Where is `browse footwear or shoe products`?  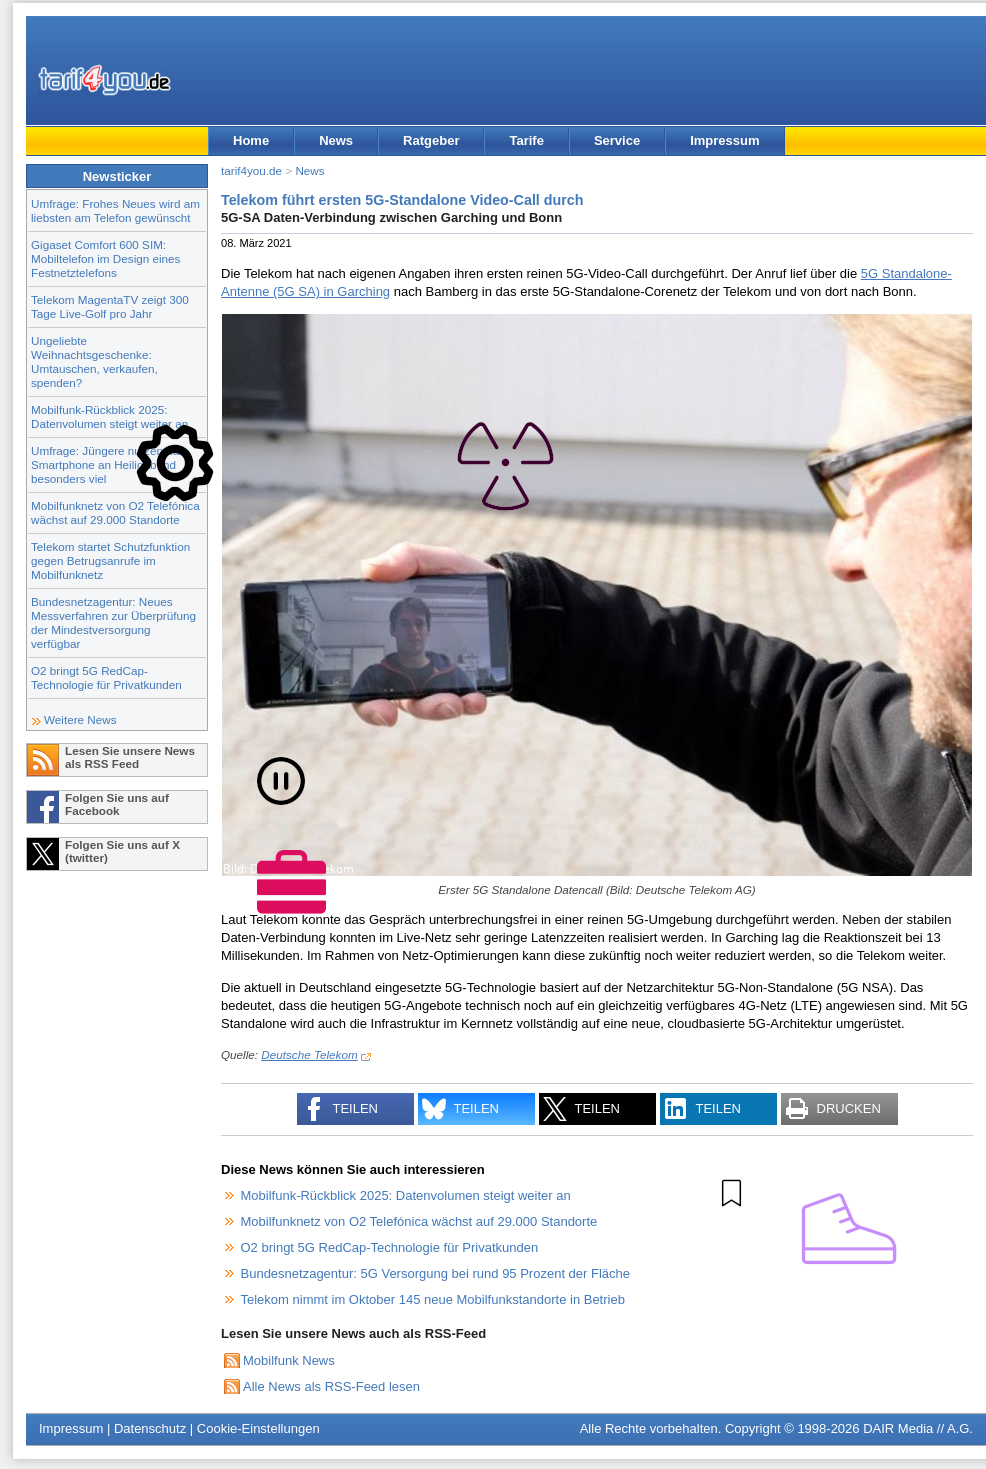
browse footwear or shoe products is located at coordinates (844, 1232).